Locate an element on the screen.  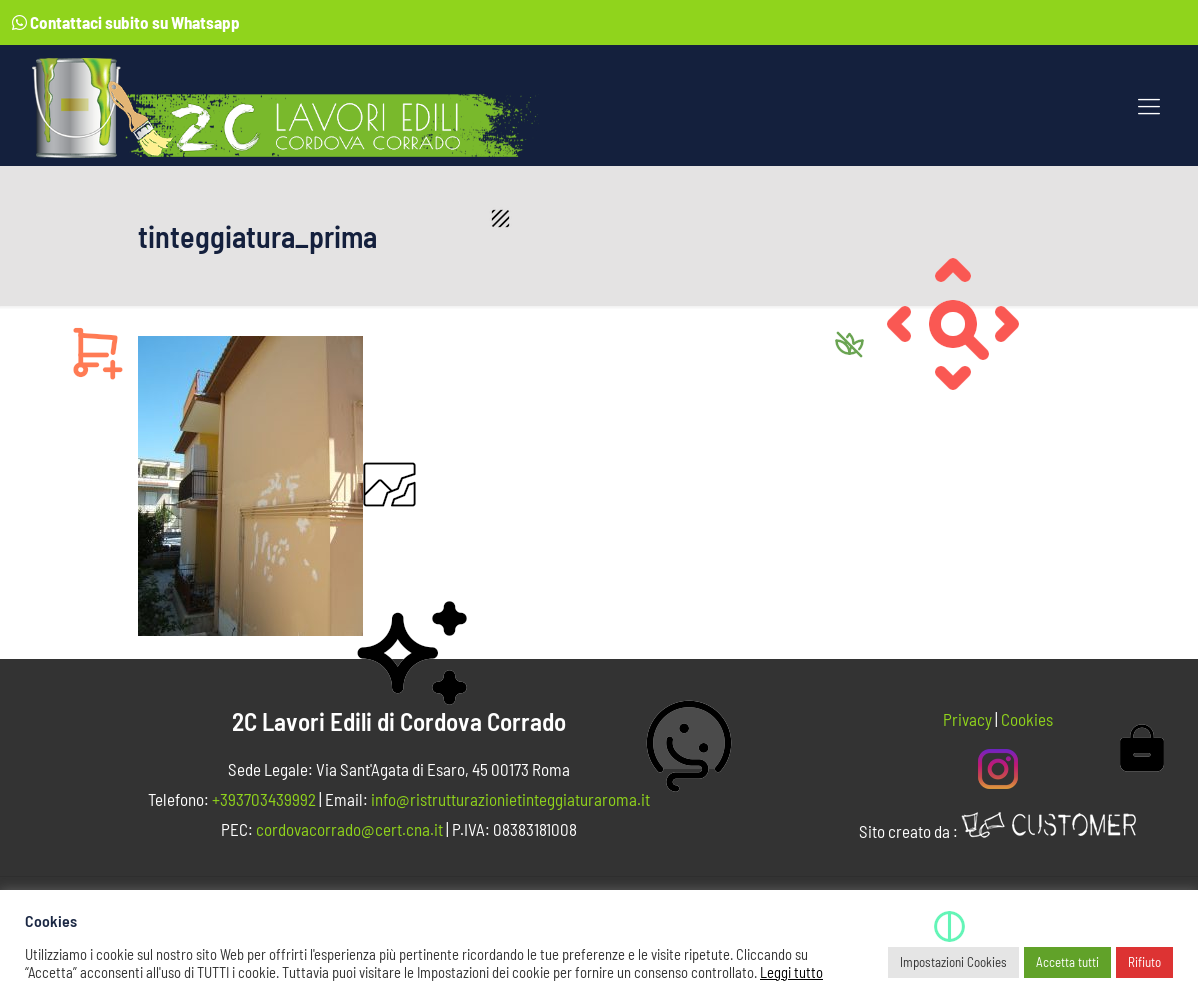
remove item from shopping bag is located at coordinates (1142, 748).